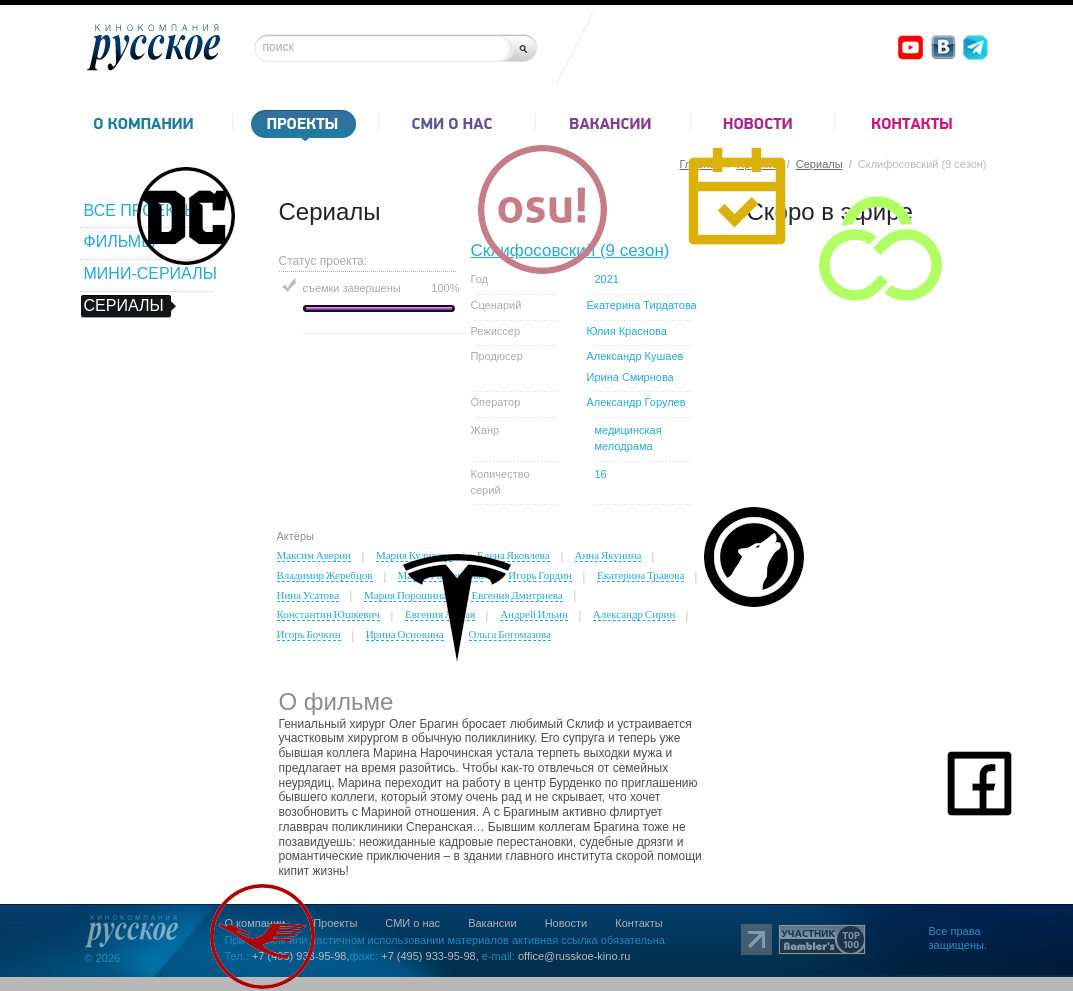 This screenshot has width=1073, height=991. Describe the element at coordinates (262, 936) in the screenshot. I see `access Lufthansa airline services` at that location.